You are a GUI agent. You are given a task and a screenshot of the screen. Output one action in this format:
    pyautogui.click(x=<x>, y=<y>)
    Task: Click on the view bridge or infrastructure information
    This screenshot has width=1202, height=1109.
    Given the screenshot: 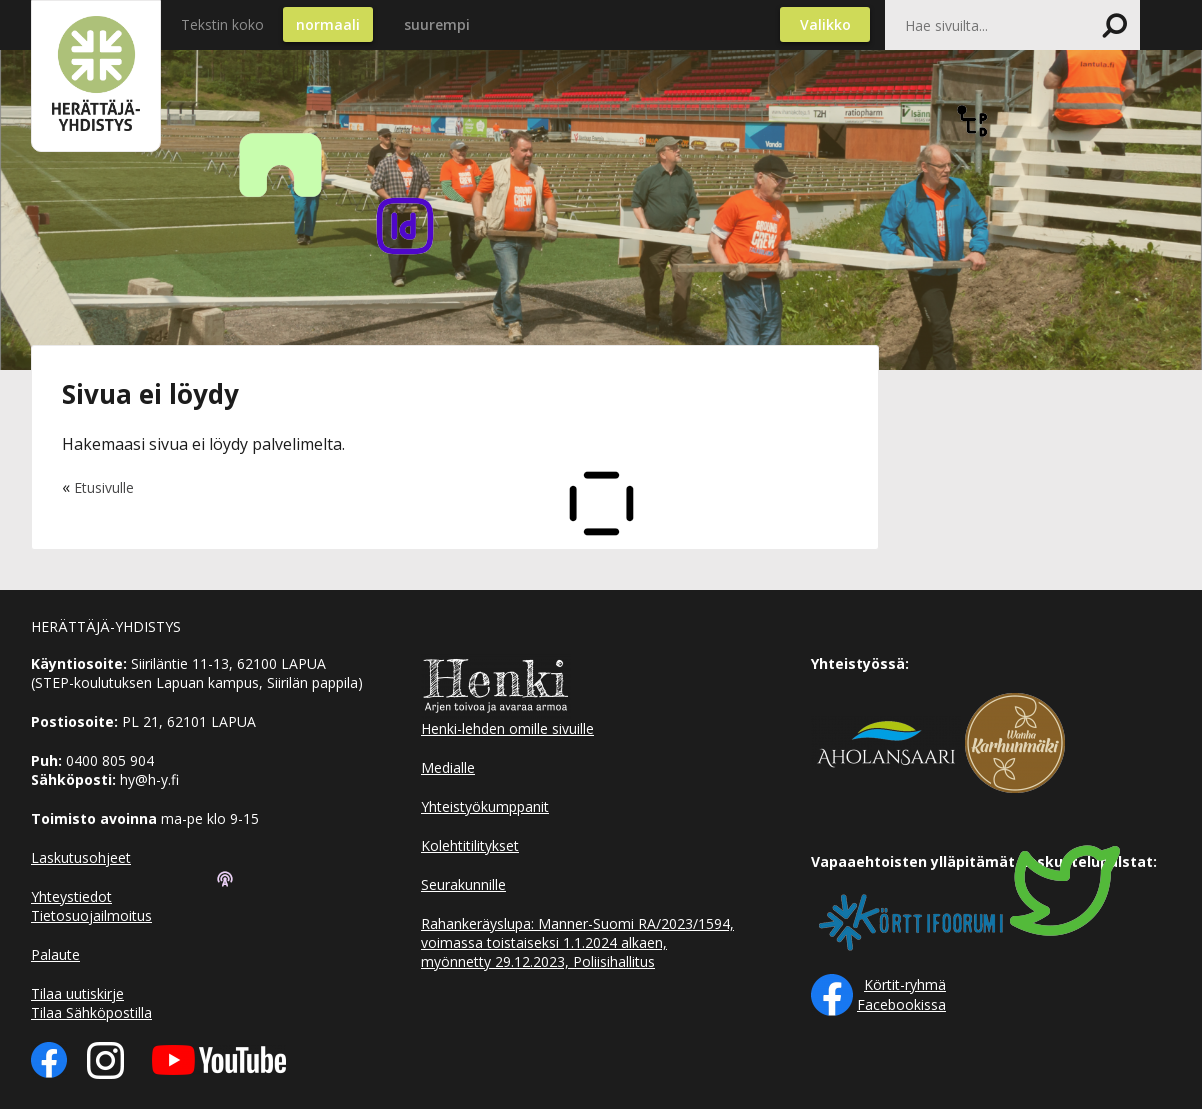 What is the action you would take?
    pyautogui.click(x=280, y=160)
    